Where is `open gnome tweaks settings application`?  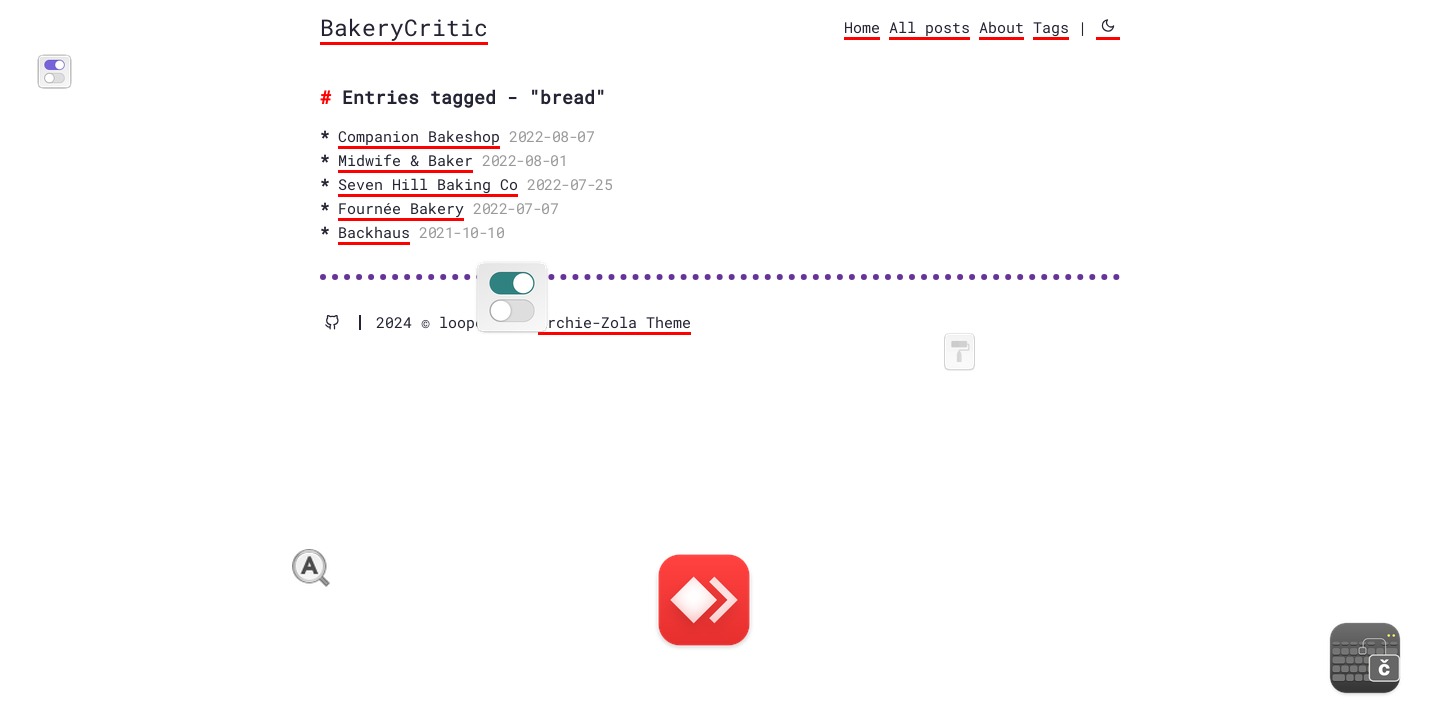
open gnome tweaks settings application is located at coordinates (512, 297).